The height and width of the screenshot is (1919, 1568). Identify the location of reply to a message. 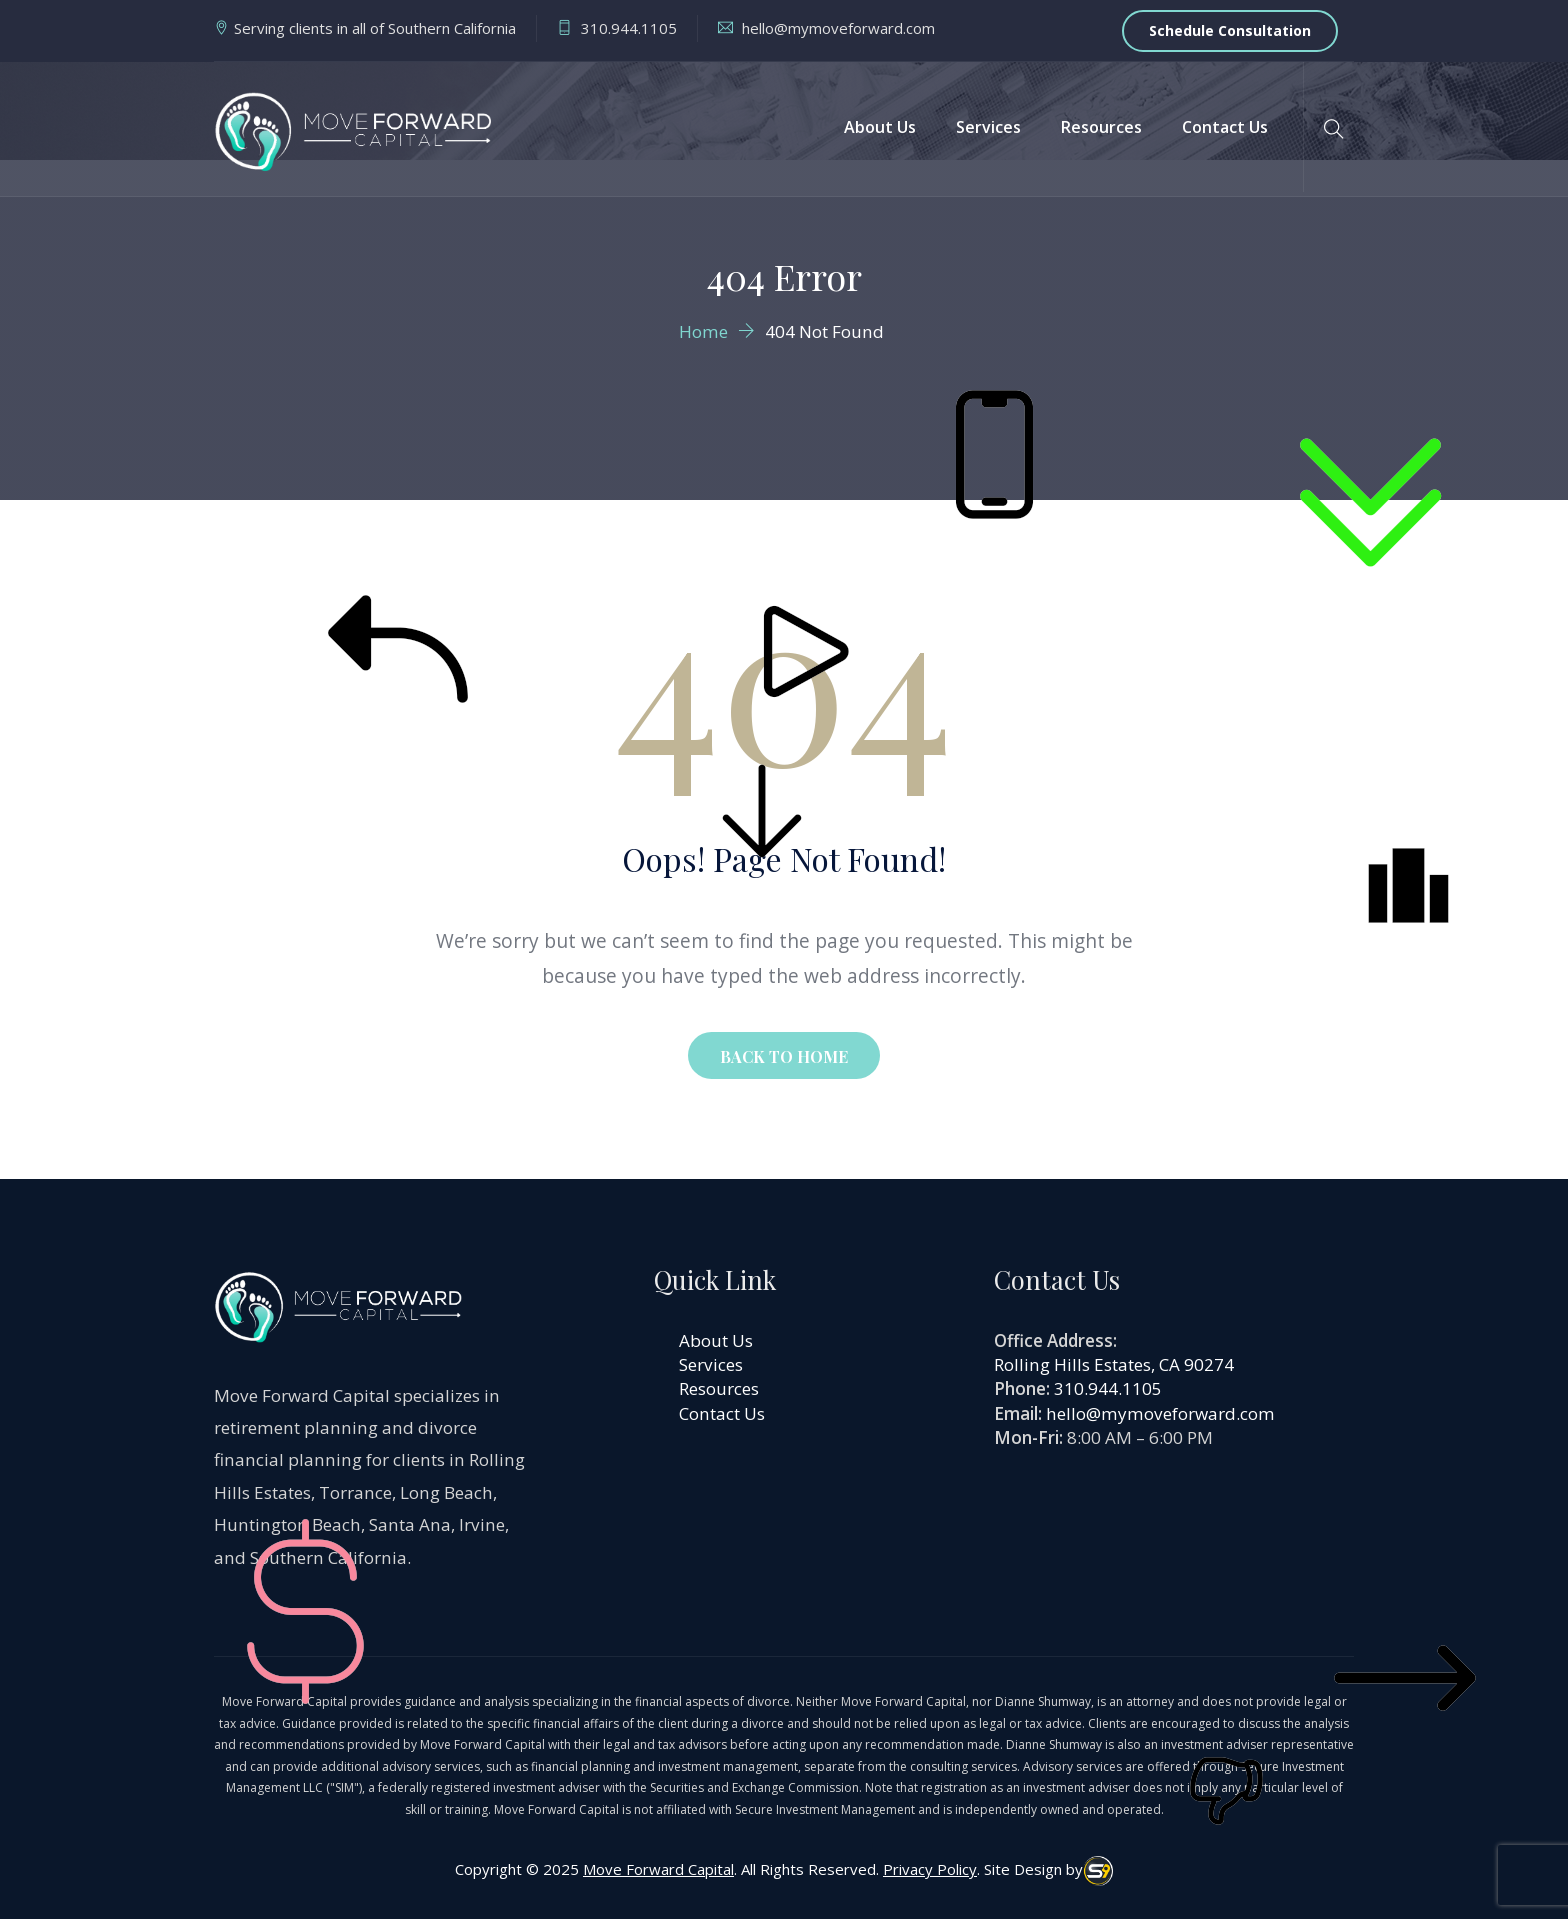
(398, 649).